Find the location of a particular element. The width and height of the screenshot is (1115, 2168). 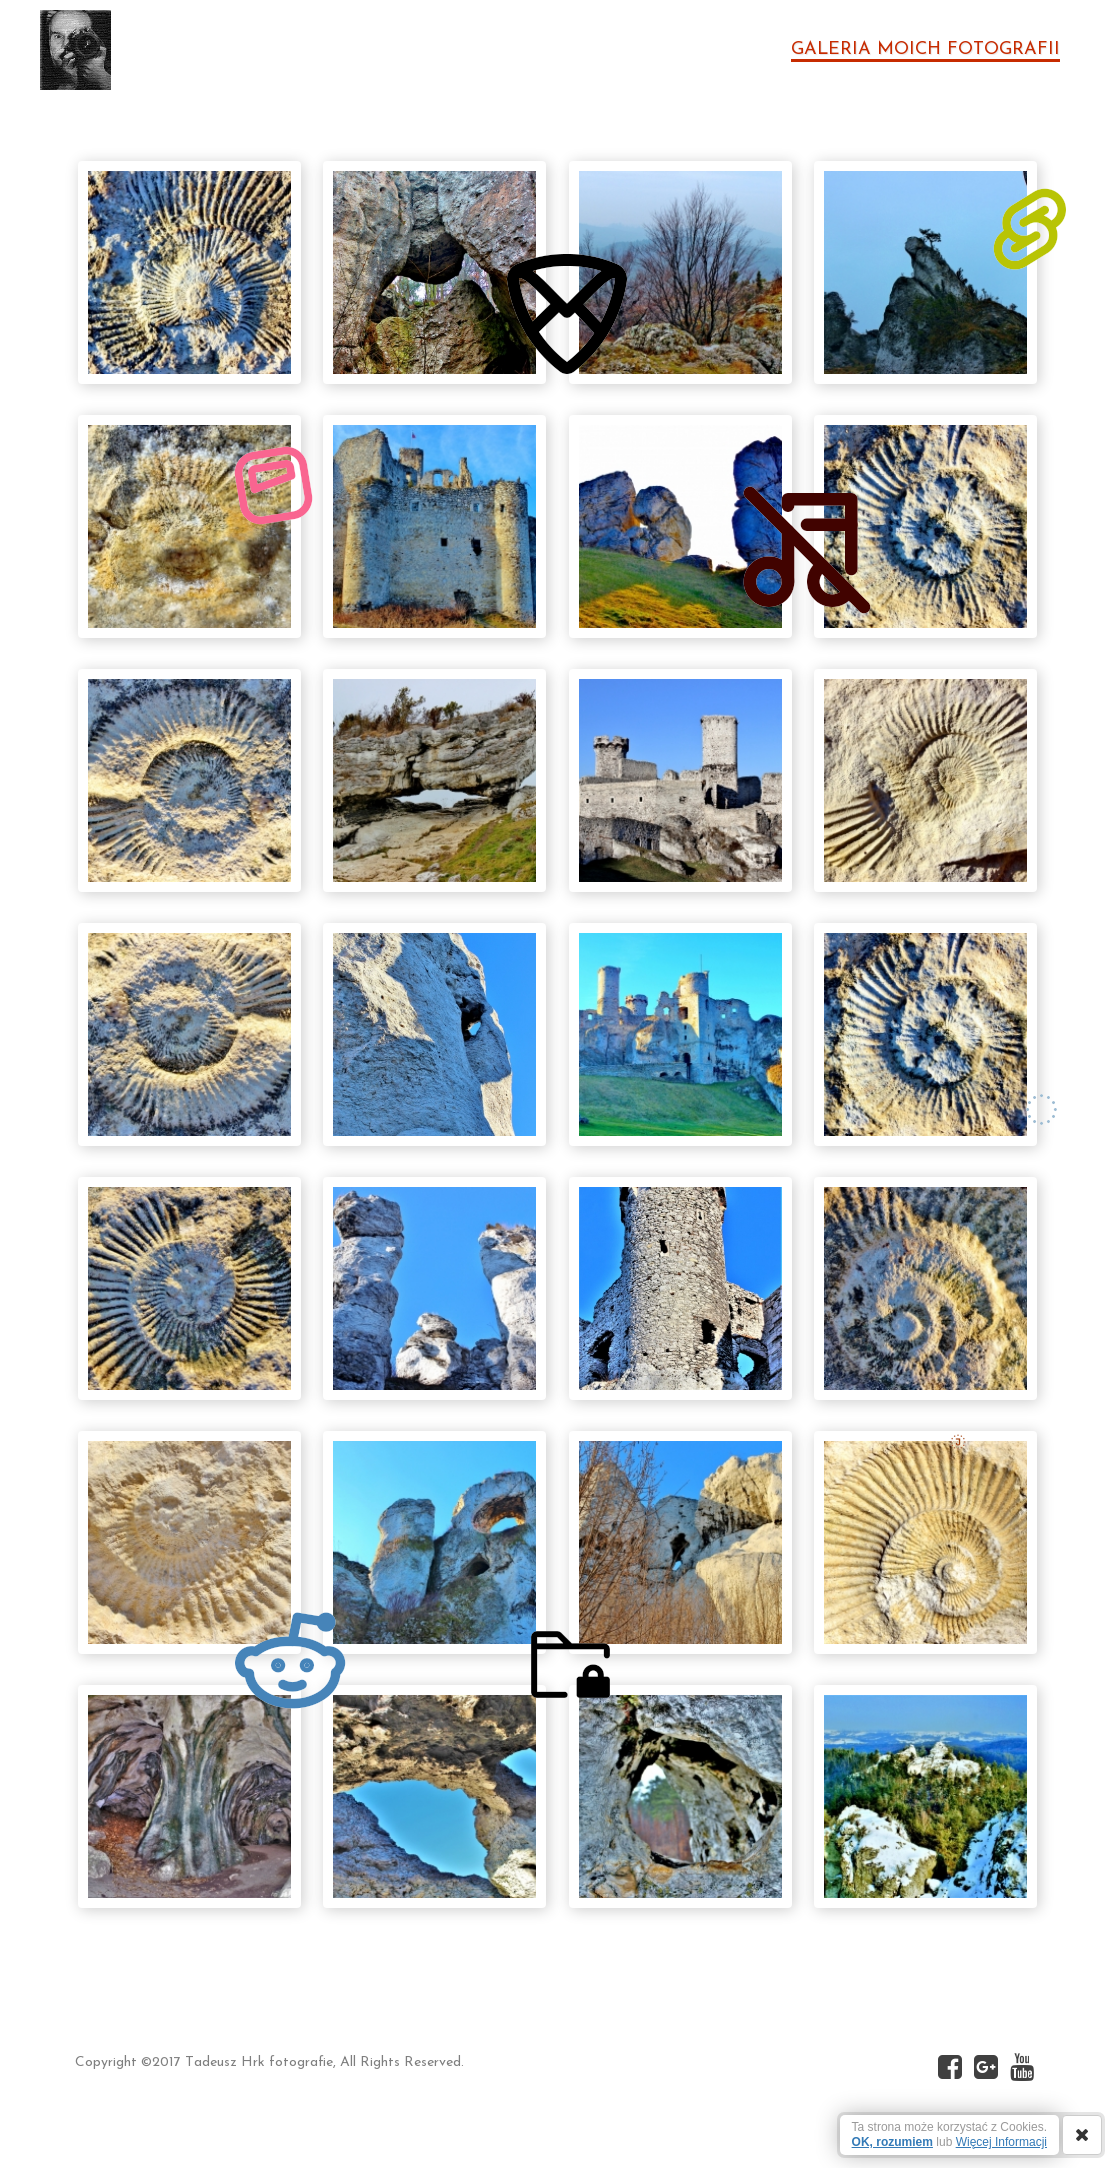

mute or disable music playback is located at coordinates (807, 550).